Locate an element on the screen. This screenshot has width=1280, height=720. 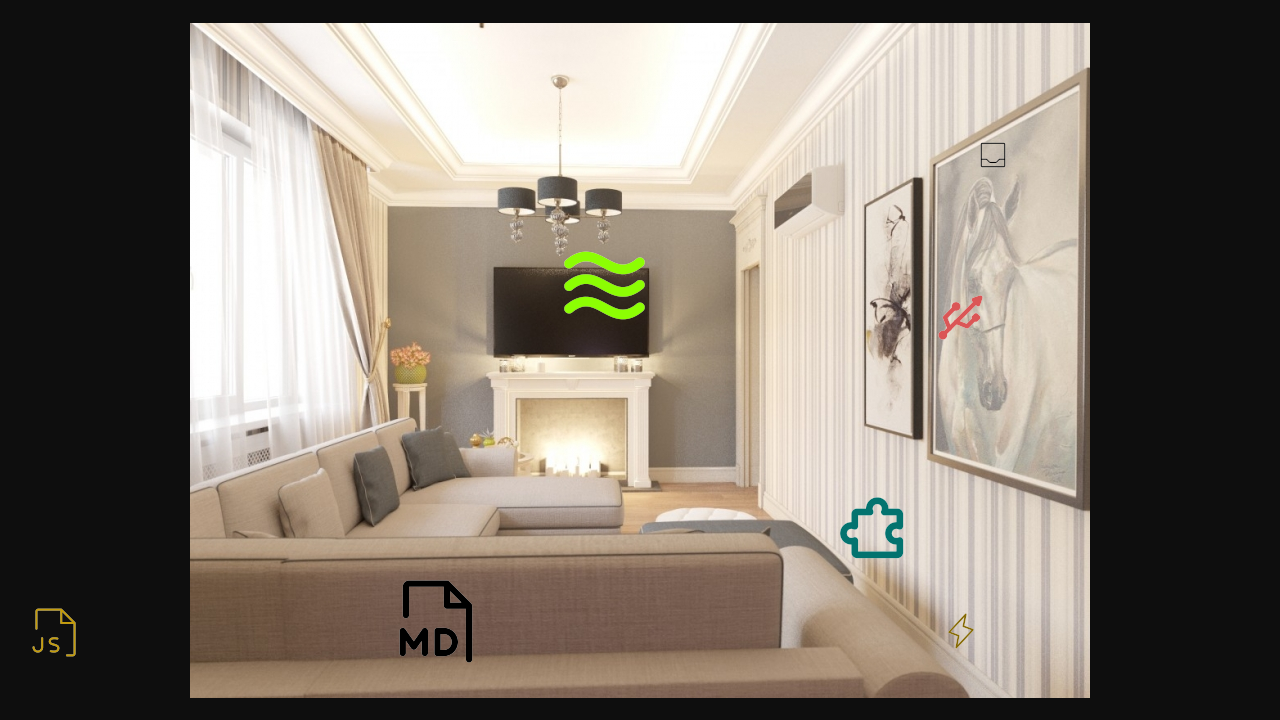
access plugins or extensions is located at coordinates (875, 530).